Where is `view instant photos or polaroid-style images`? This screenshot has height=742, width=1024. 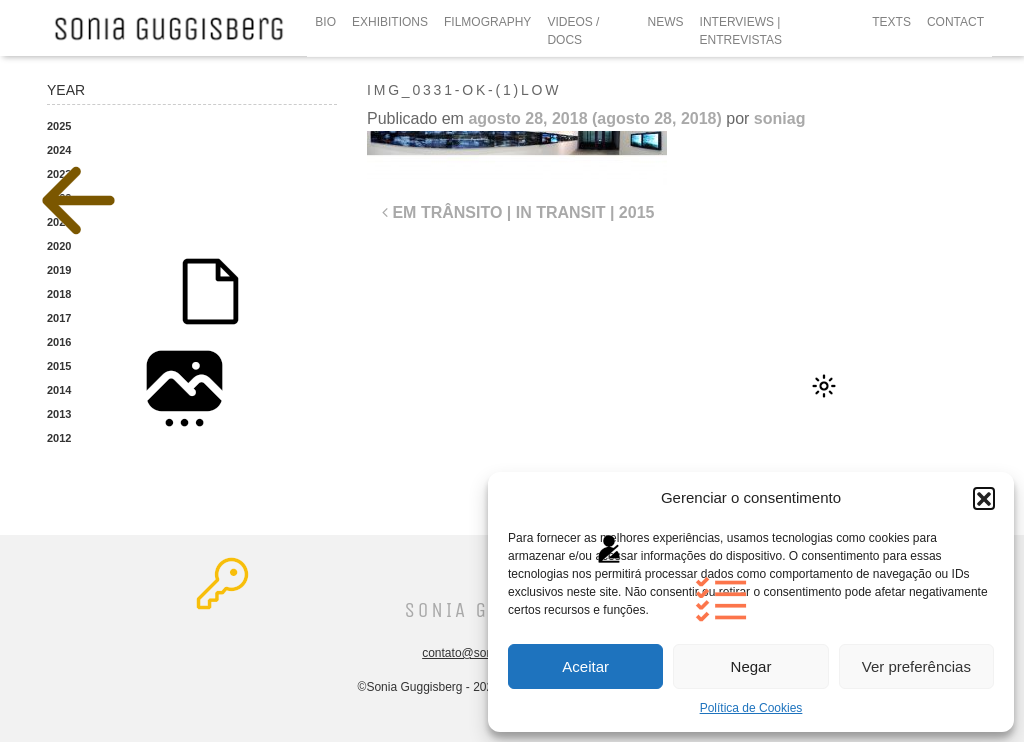
view instant photos or polaroid-style images is located at coordinates (184, 388).